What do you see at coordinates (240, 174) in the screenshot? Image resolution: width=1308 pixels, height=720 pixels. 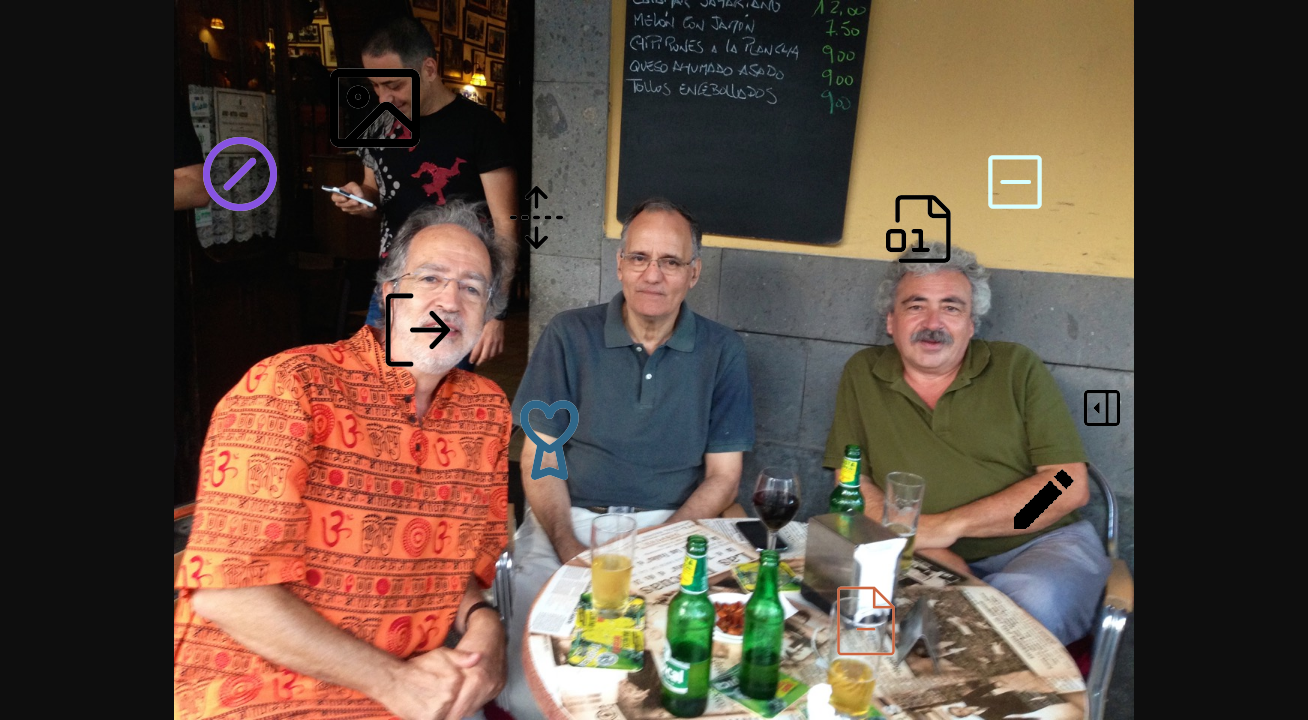 I see `skip this item or step` at bounding box center [240, 174].